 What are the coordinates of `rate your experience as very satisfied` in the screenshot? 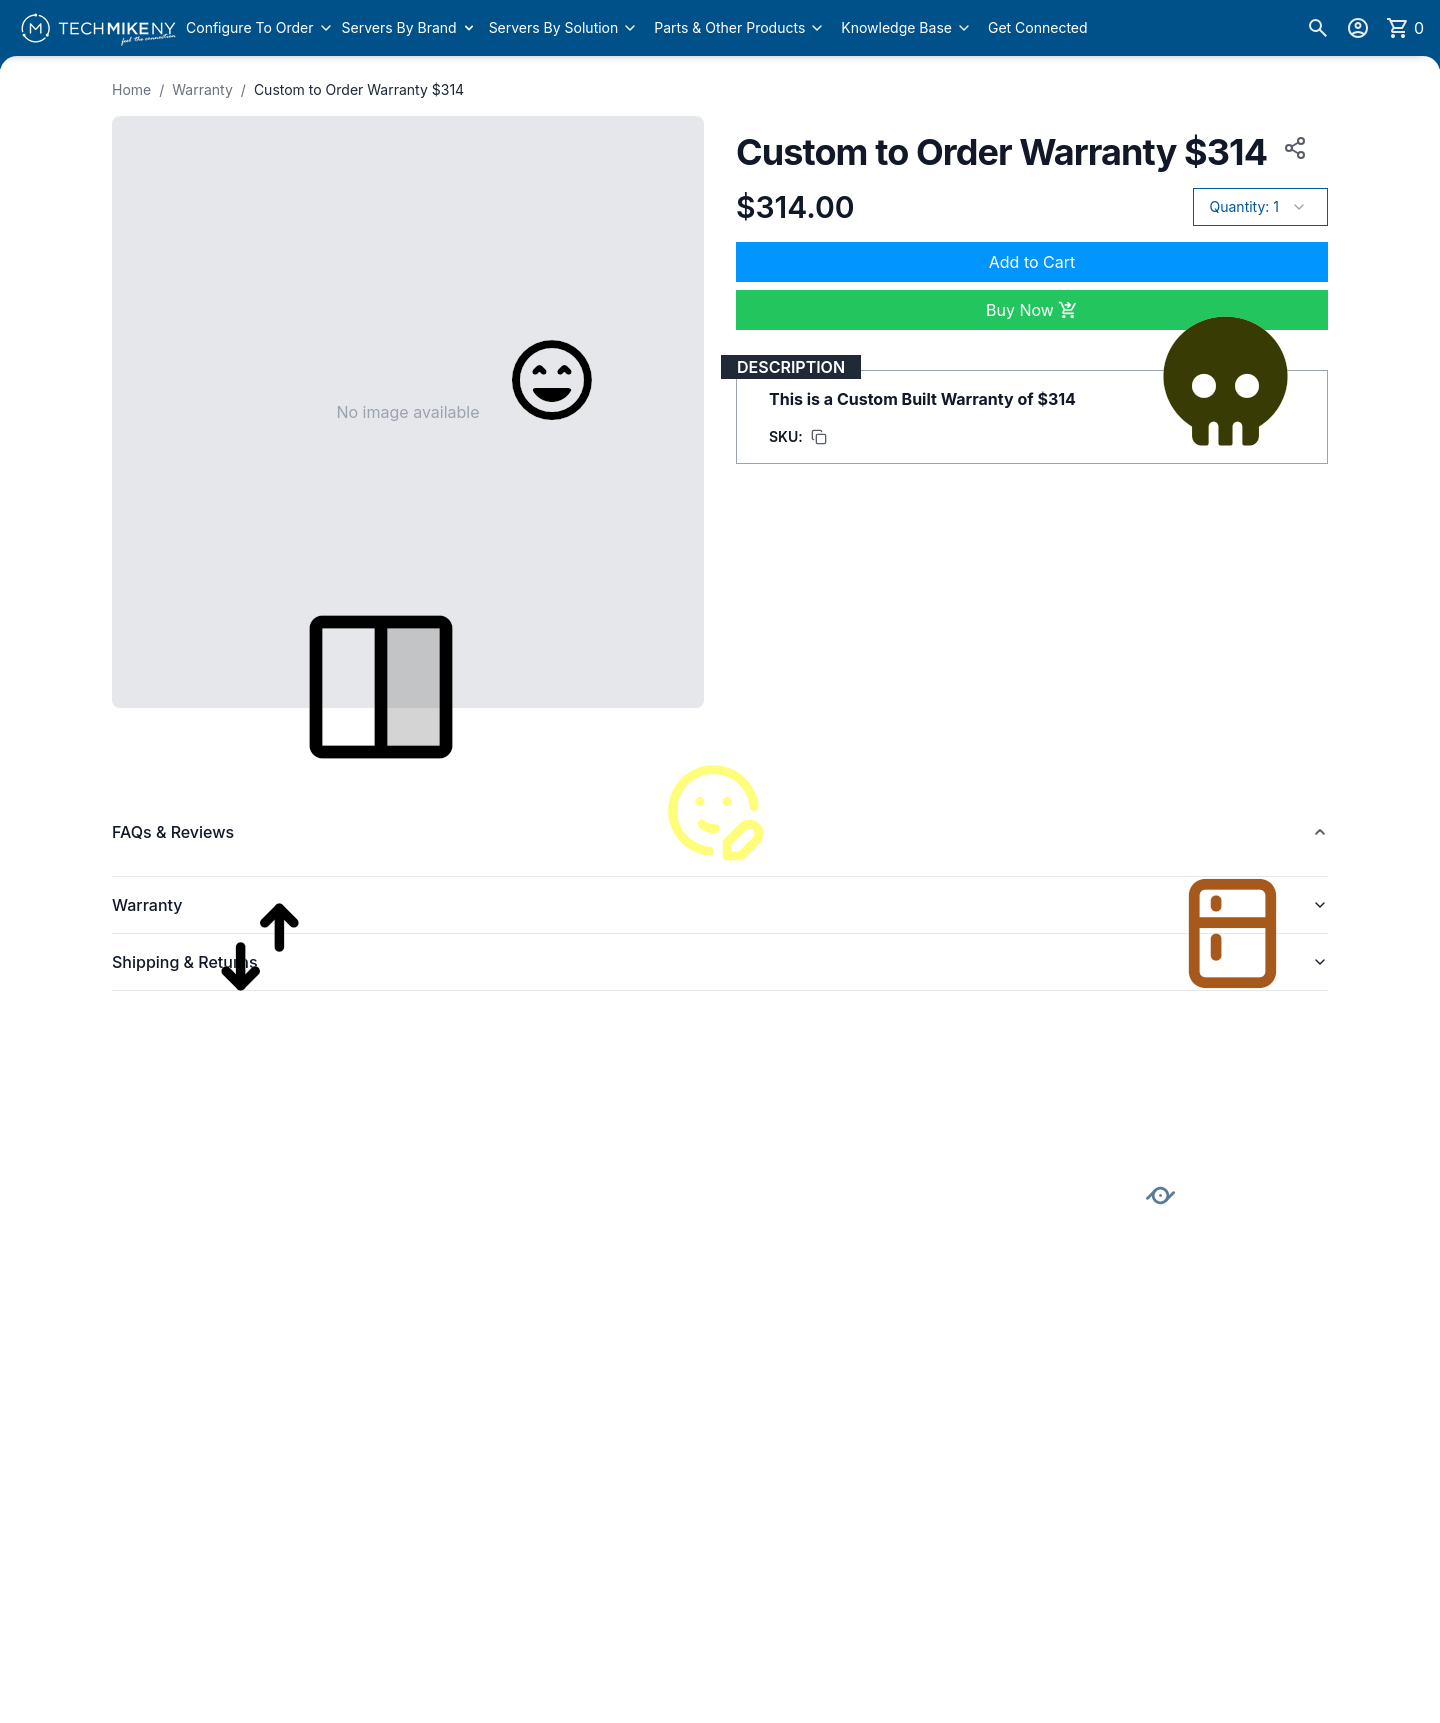 It's located at (552, 380).